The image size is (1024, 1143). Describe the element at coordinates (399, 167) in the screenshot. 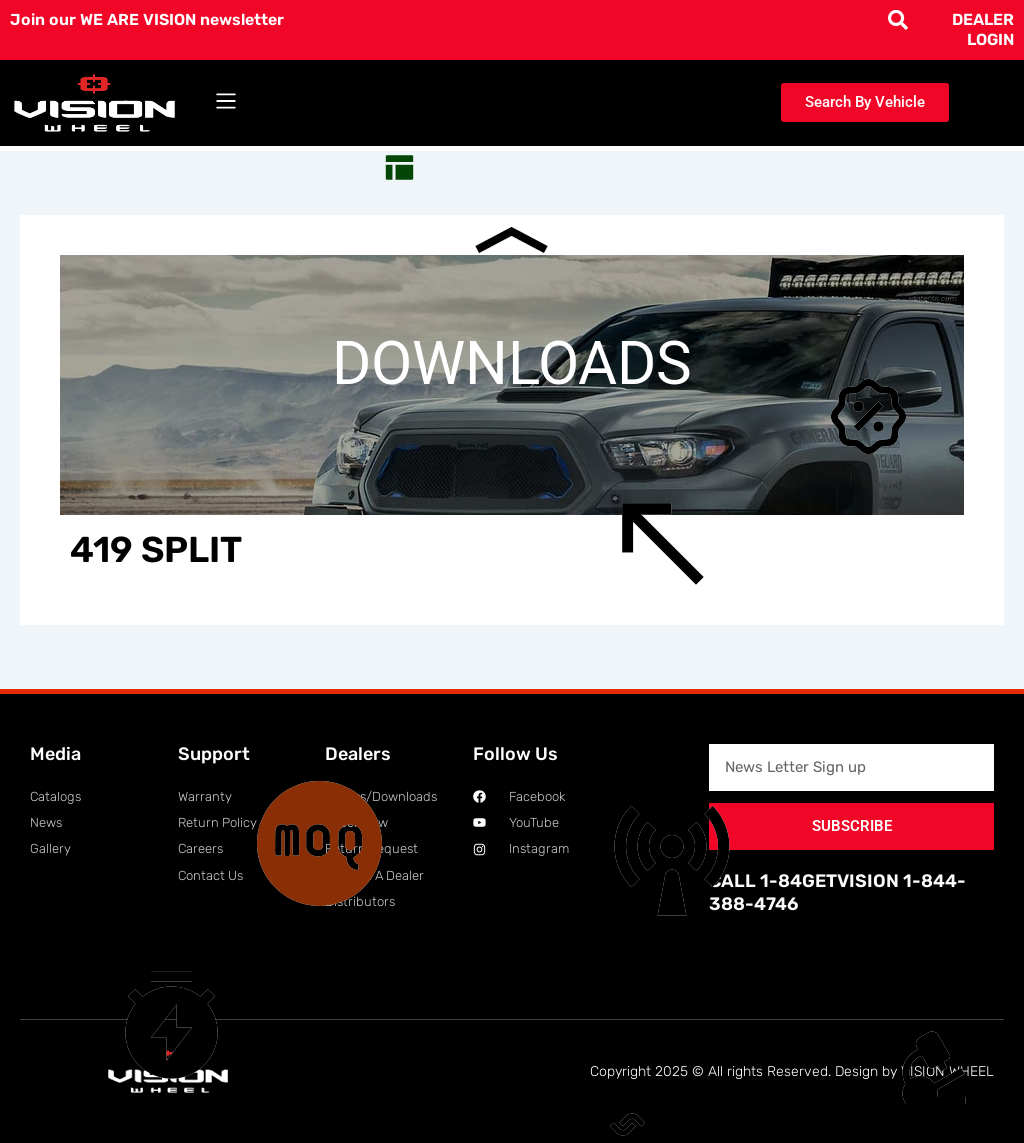

I see `switch to header with two-column layout` at that location.